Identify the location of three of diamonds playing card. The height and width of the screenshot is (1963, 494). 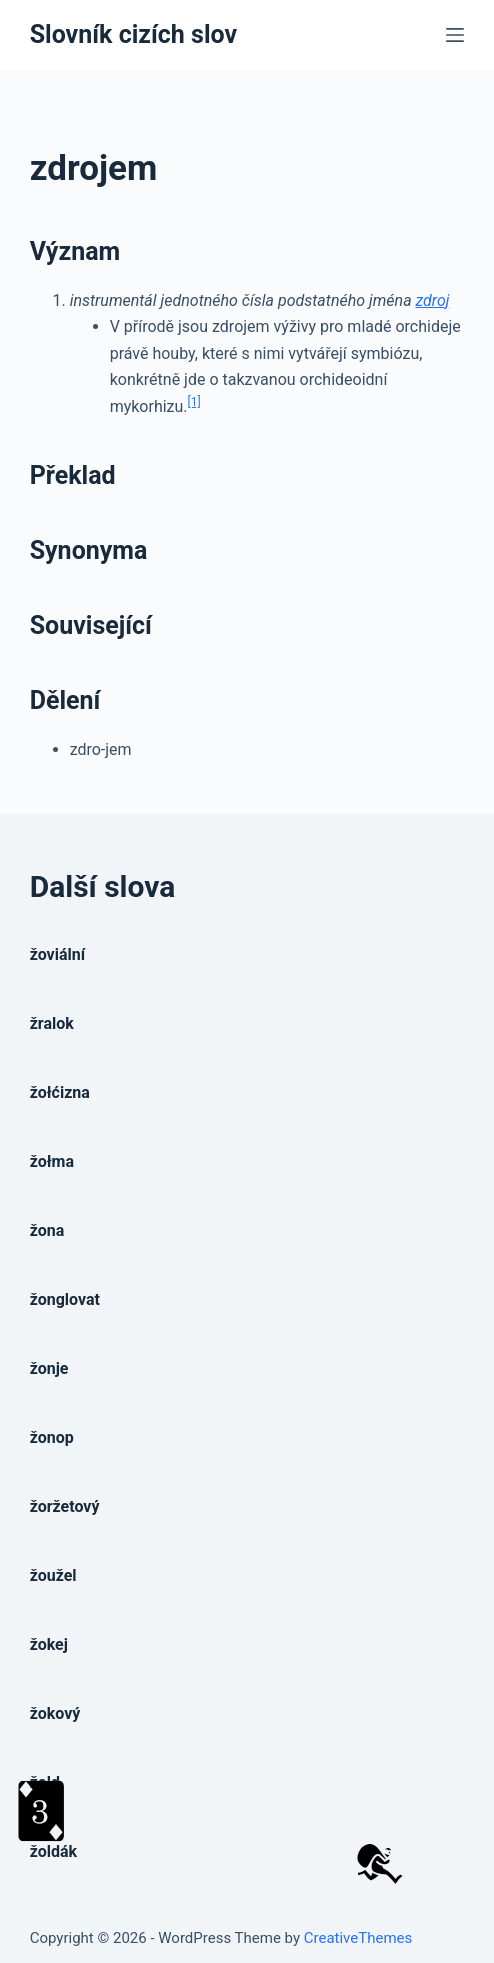
(41, 1811).